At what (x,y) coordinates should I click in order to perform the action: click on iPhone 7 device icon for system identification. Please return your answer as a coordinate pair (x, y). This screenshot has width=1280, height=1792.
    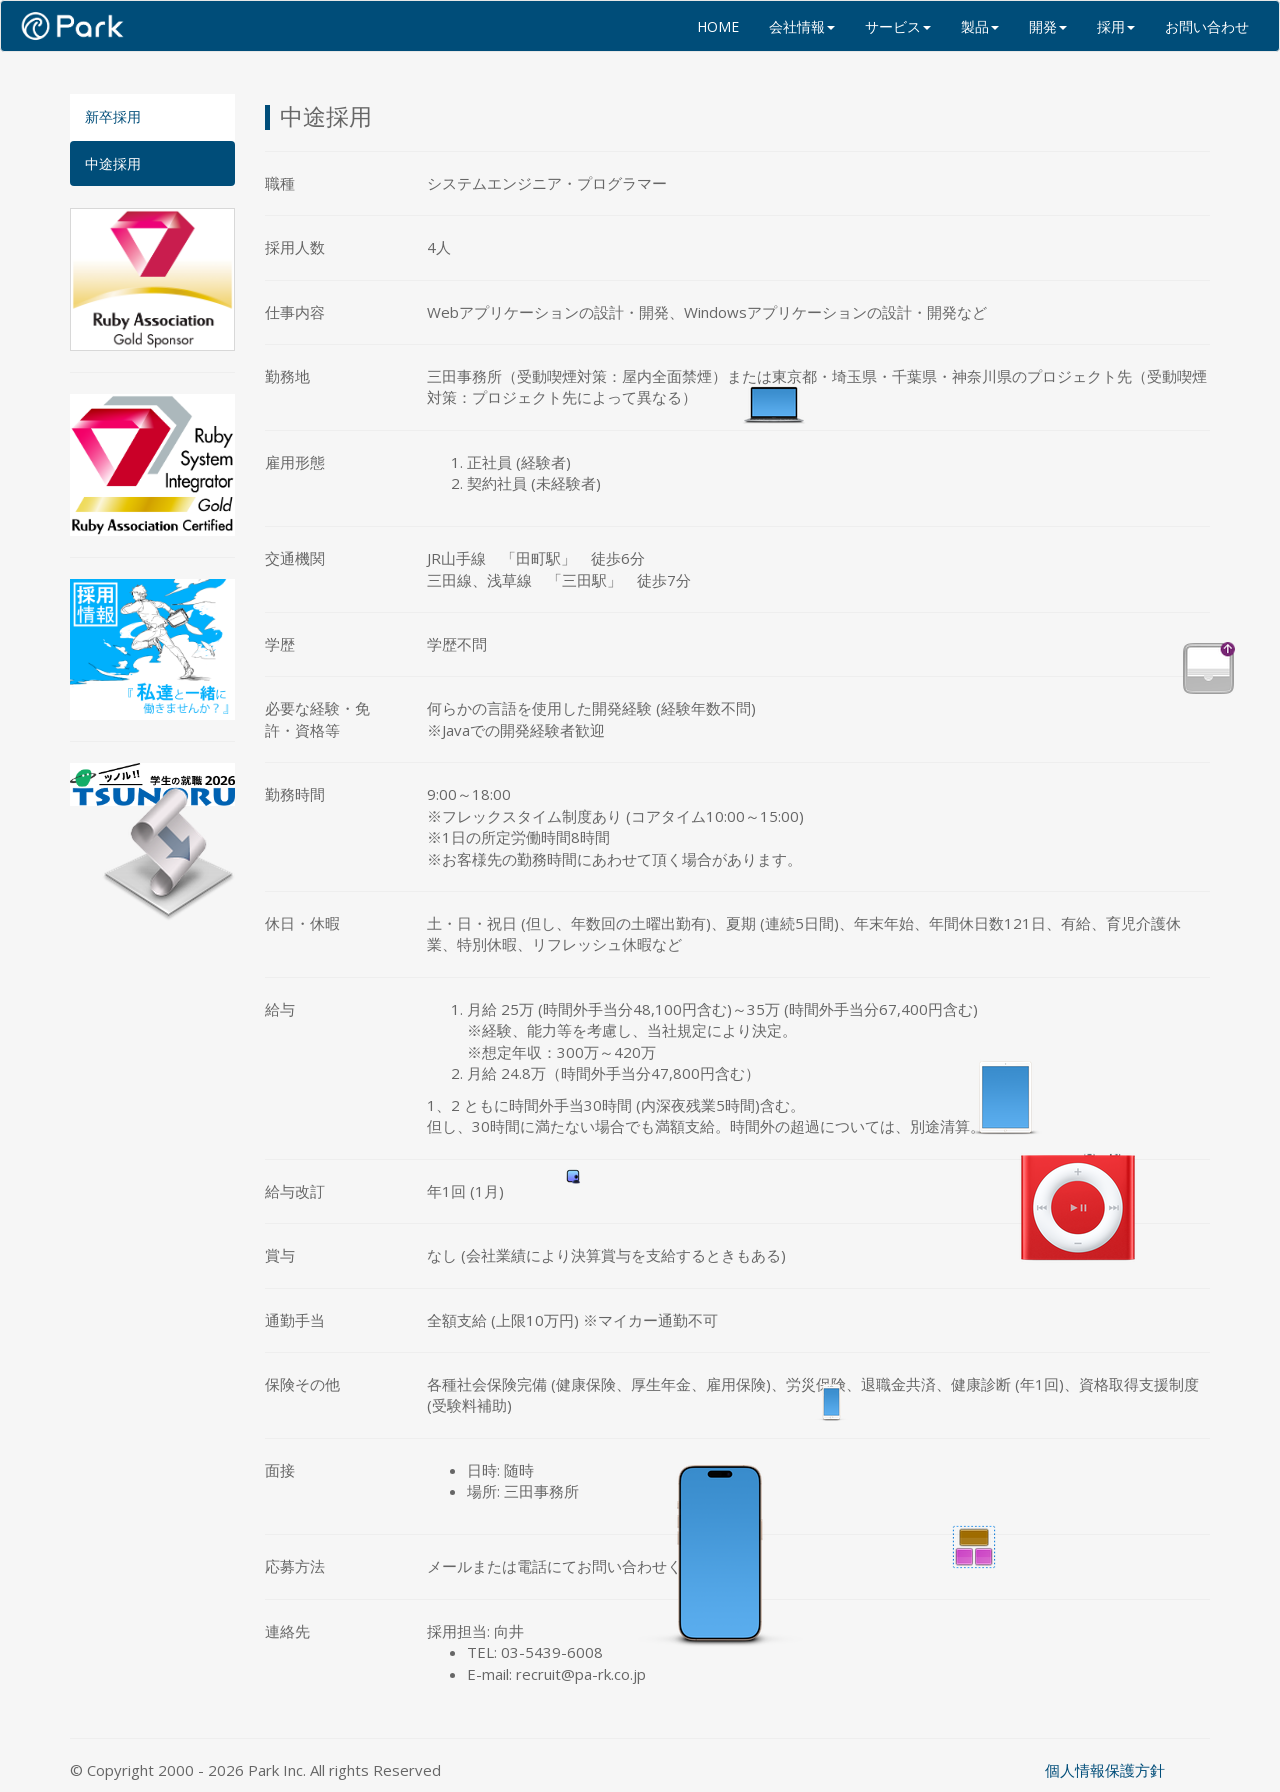
    Looking at the image, I should click on (831, 1402).